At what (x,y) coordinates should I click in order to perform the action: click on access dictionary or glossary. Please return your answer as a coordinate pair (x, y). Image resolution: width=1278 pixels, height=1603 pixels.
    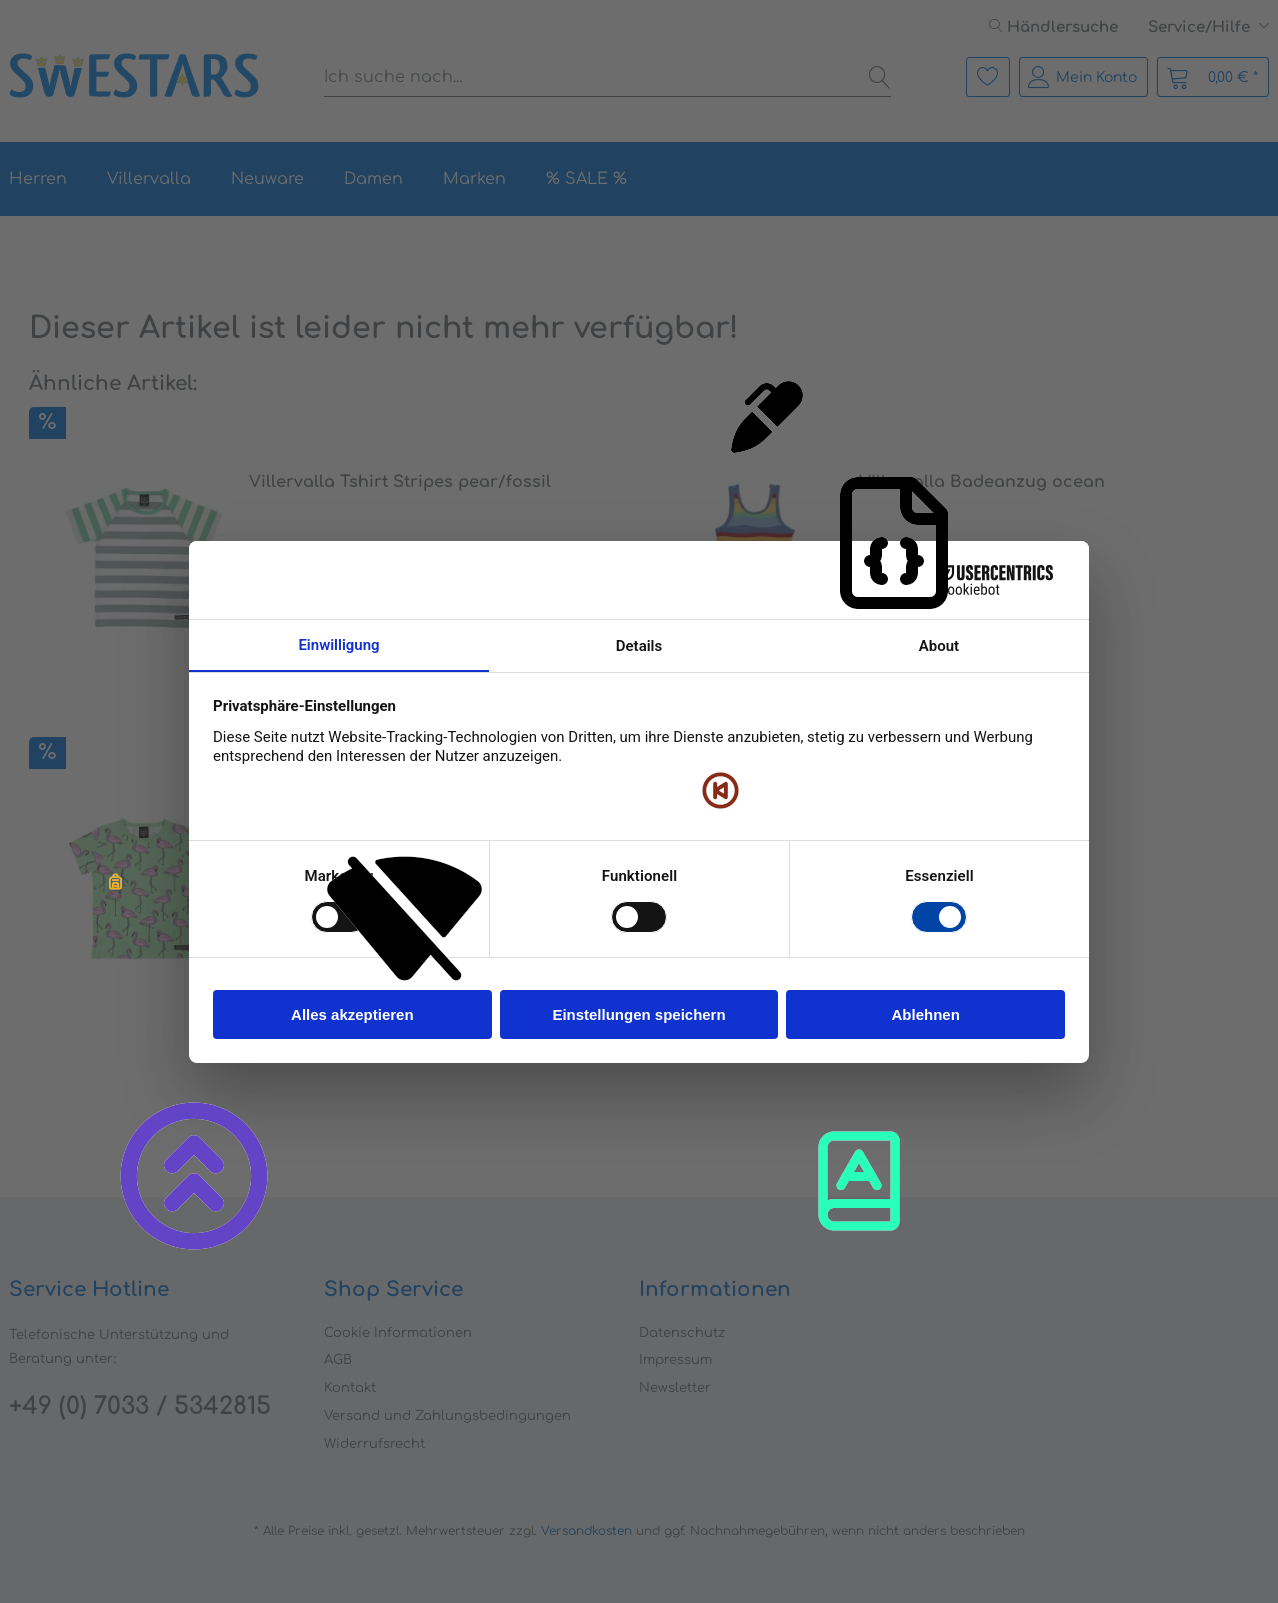
    Looking at the image, I should click on (859, 1181).